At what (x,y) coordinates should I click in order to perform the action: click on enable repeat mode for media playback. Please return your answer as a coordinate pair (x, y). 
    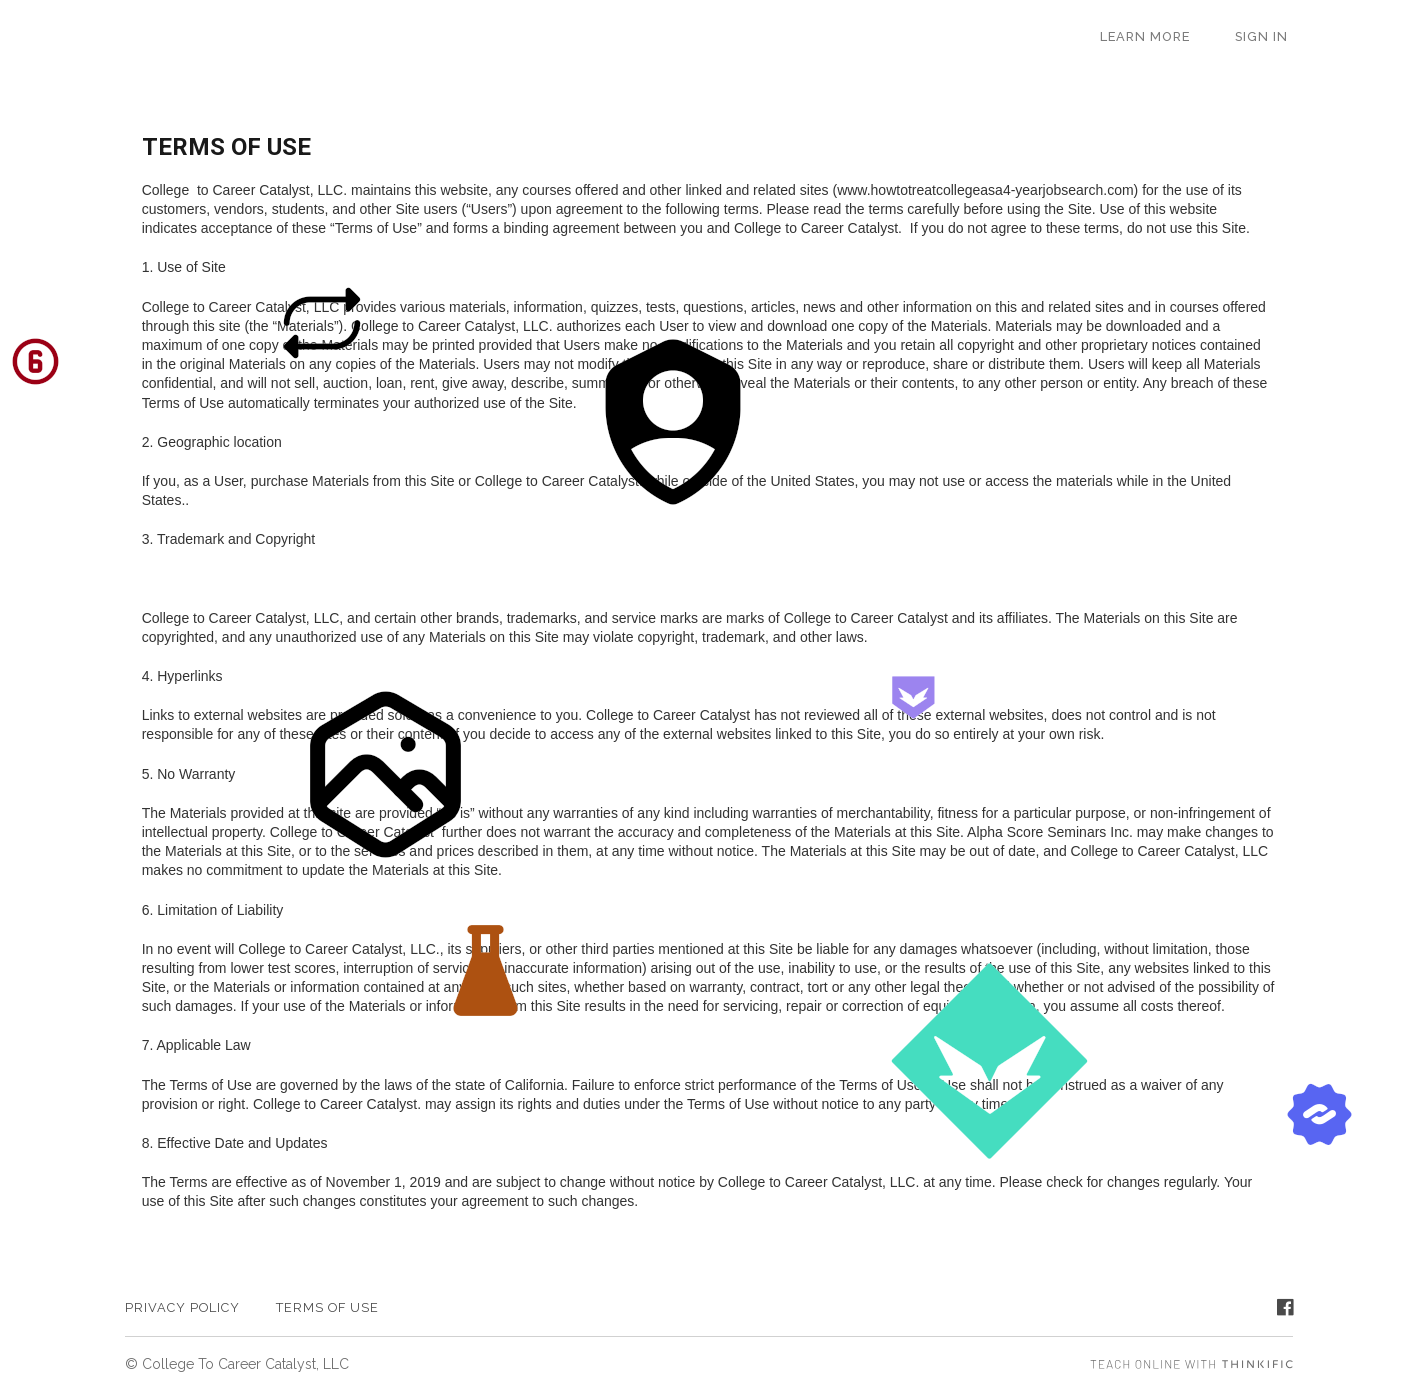
    Looking at the image, I should click on (322, 323).